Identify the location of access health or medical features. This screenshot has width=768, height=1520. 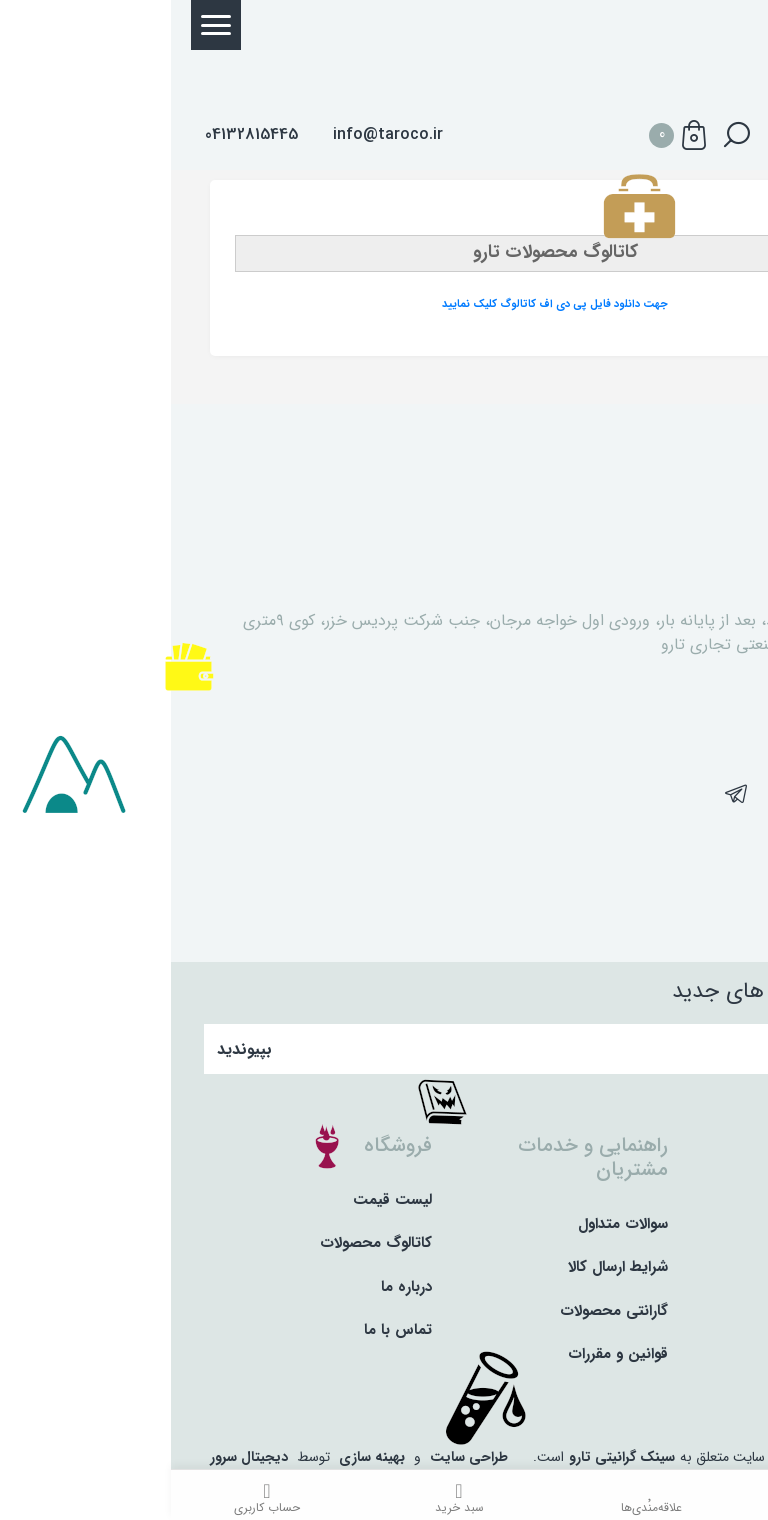
(639, 202).